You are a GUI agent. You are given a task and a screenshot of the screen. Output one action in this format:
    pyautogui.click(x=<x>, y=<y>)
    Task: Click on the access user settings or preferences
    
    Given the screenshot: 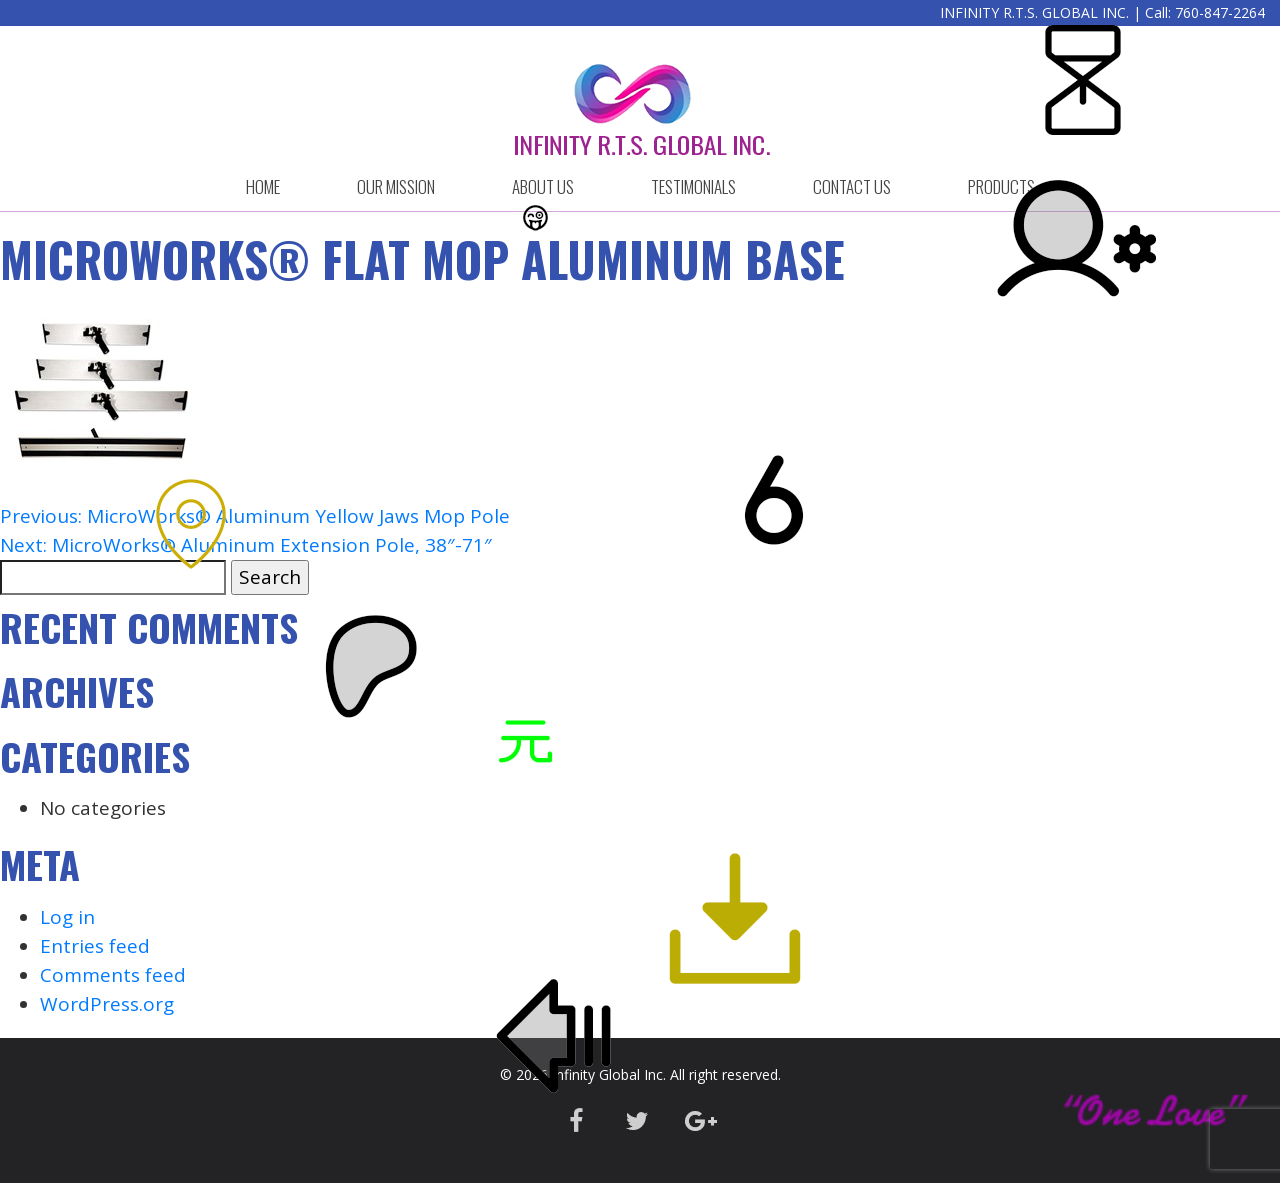 What is the action you would take?
    pyautogui.click(x=1071, y=243)
    